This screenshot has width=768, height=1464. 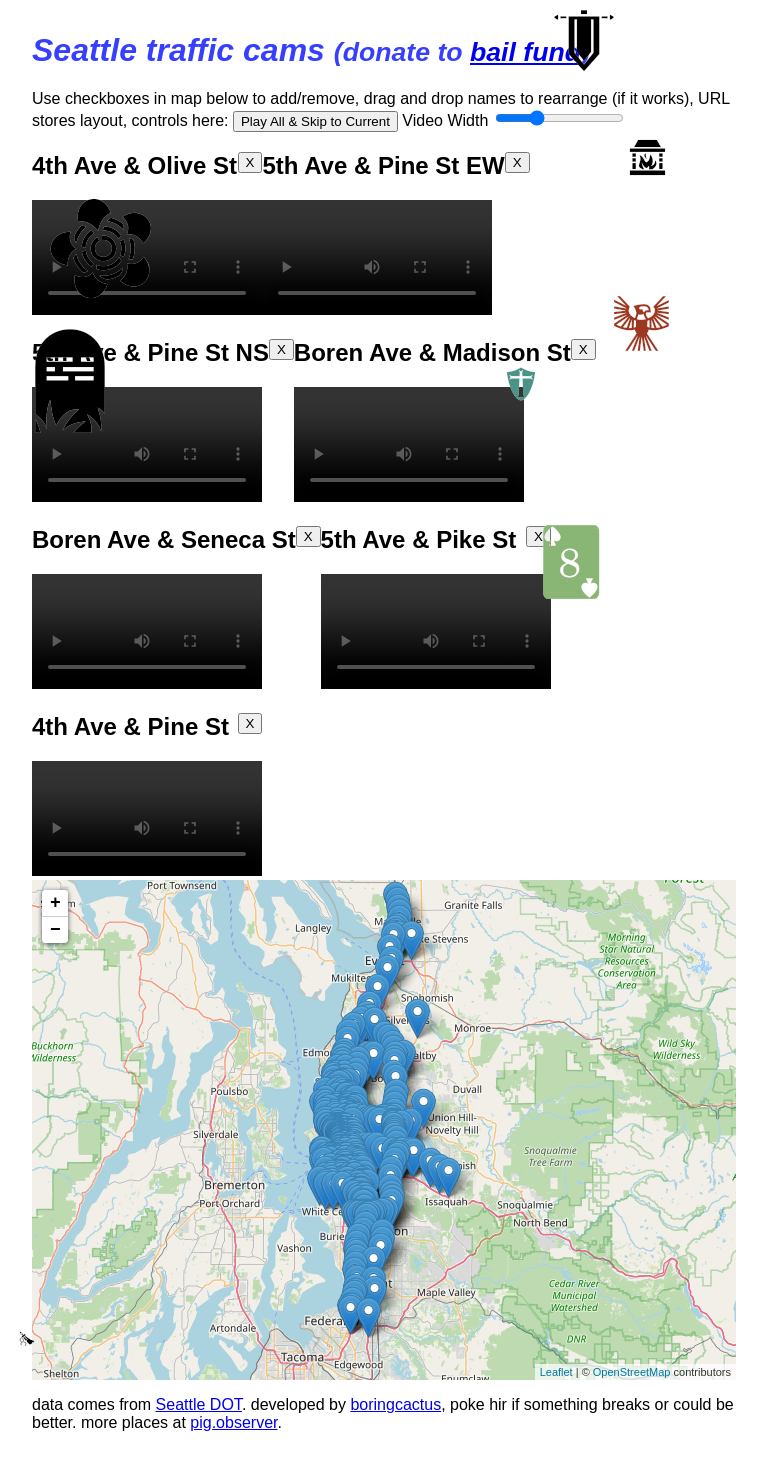 What do you see at coordinates (521, 384) in the screenshot?
I see `select knight or crusader class` at bounding box center [521, 384].